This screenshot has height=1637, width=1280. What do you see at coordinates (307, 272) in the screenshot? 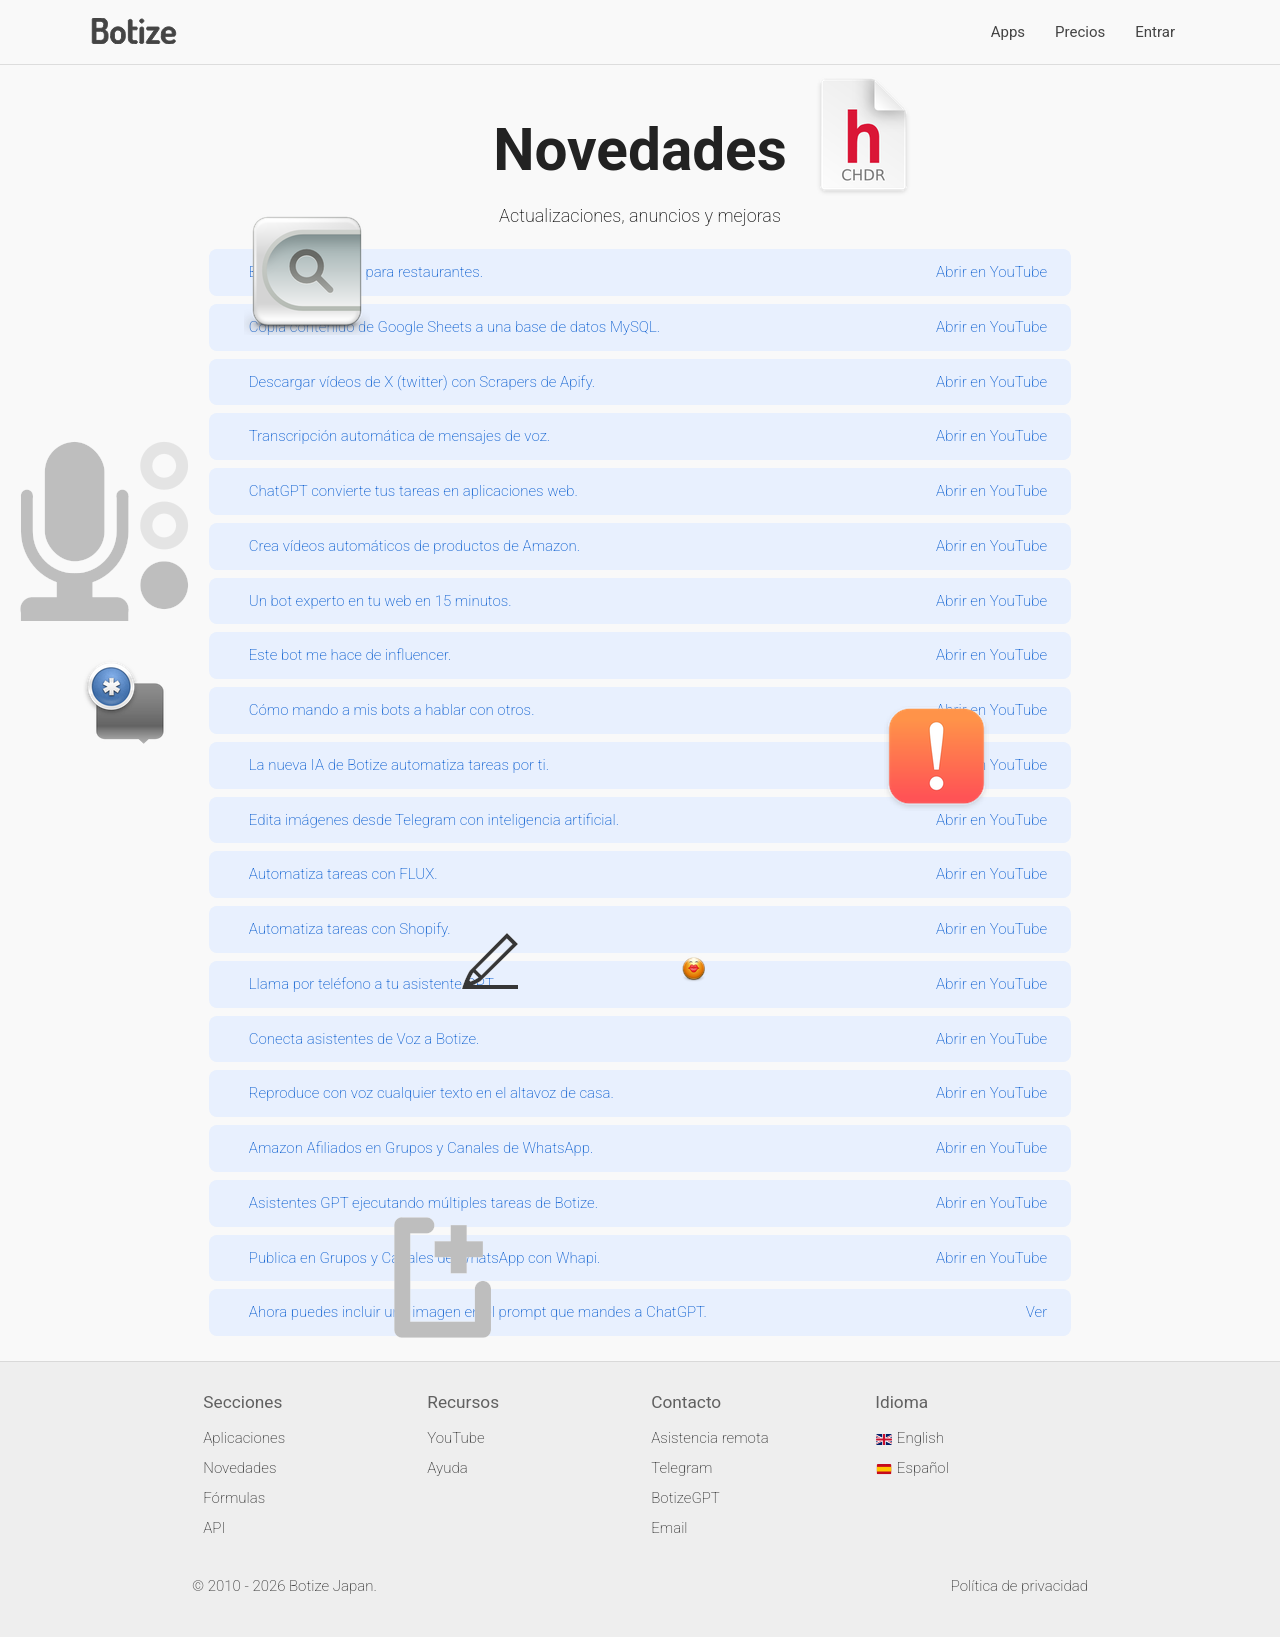
I see `open search preferences or settings` at bounding box center [307, 272].